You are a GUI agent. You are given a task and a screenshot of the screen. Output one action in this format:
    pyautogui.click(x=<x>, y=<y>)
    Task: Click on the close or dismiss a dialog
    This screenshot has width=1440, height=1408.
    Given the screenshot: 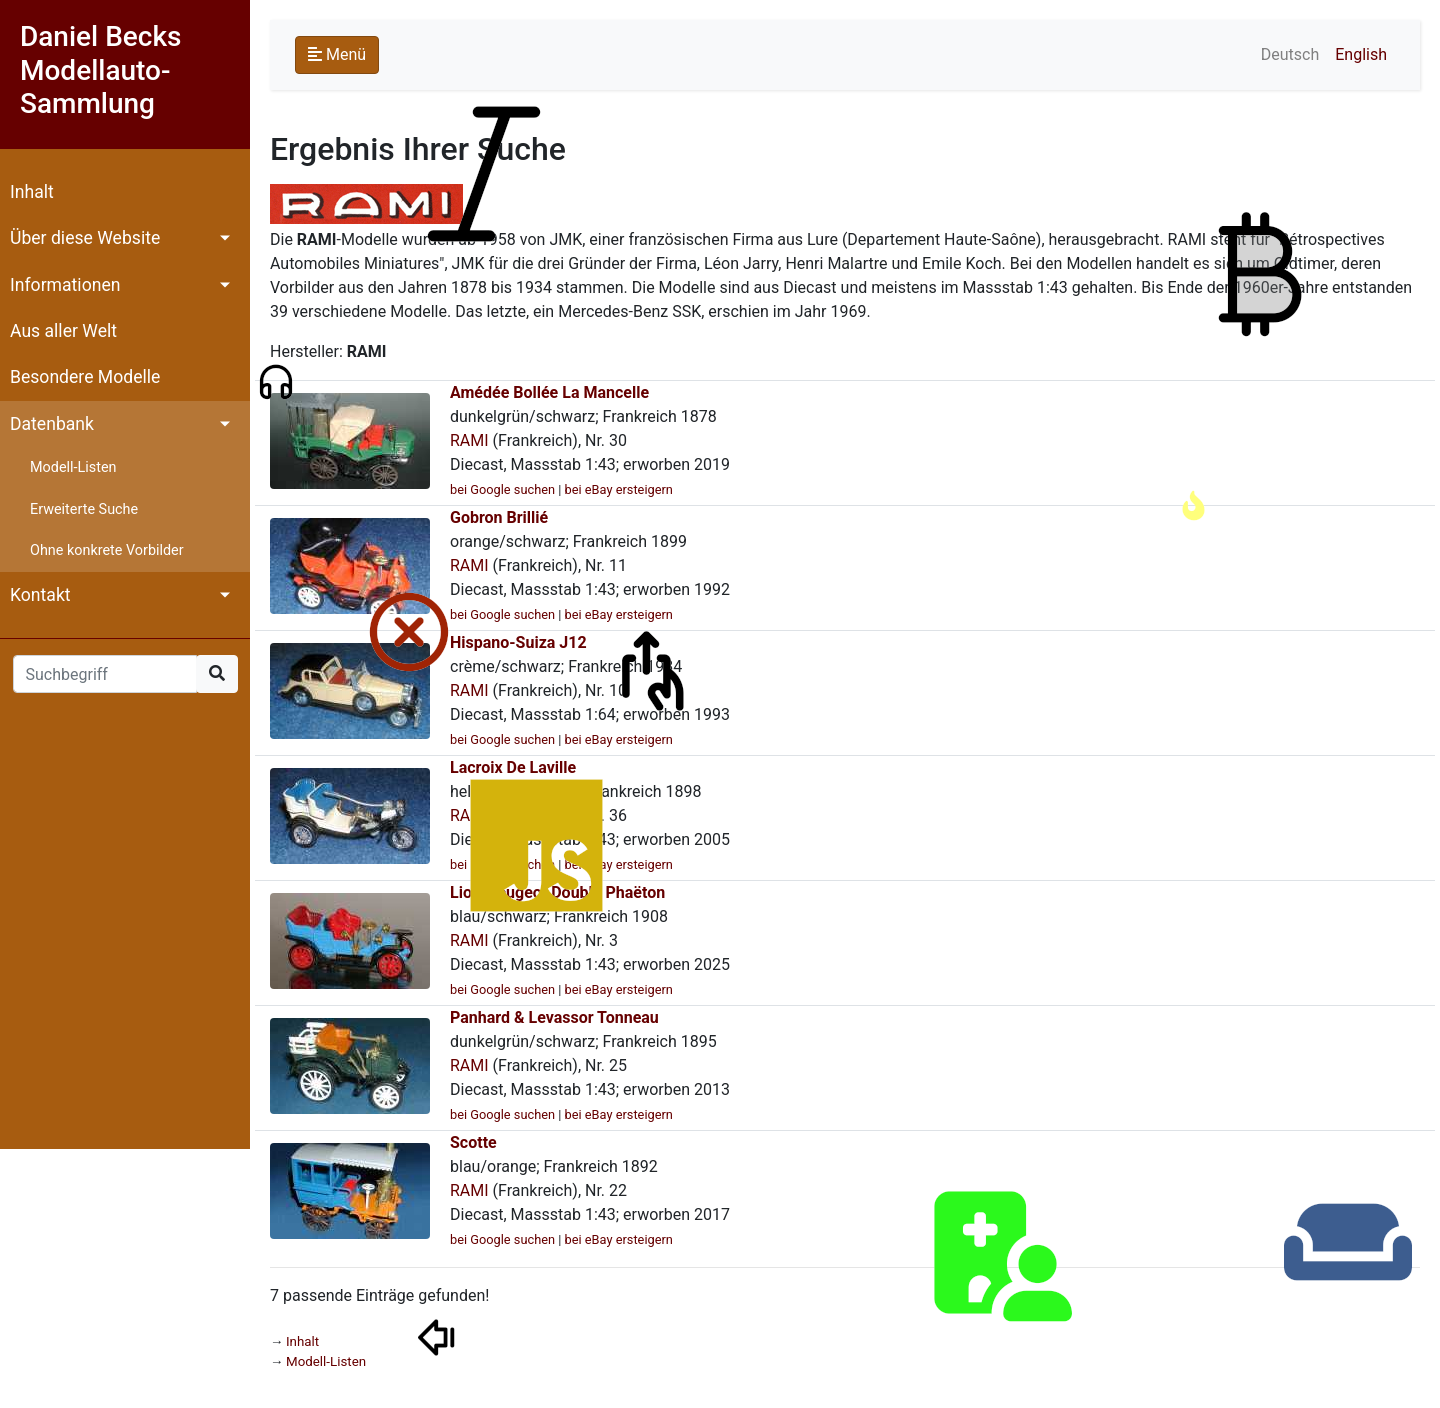 What is the action you would take?
    pyautogui.click(x=409, y=632)
    